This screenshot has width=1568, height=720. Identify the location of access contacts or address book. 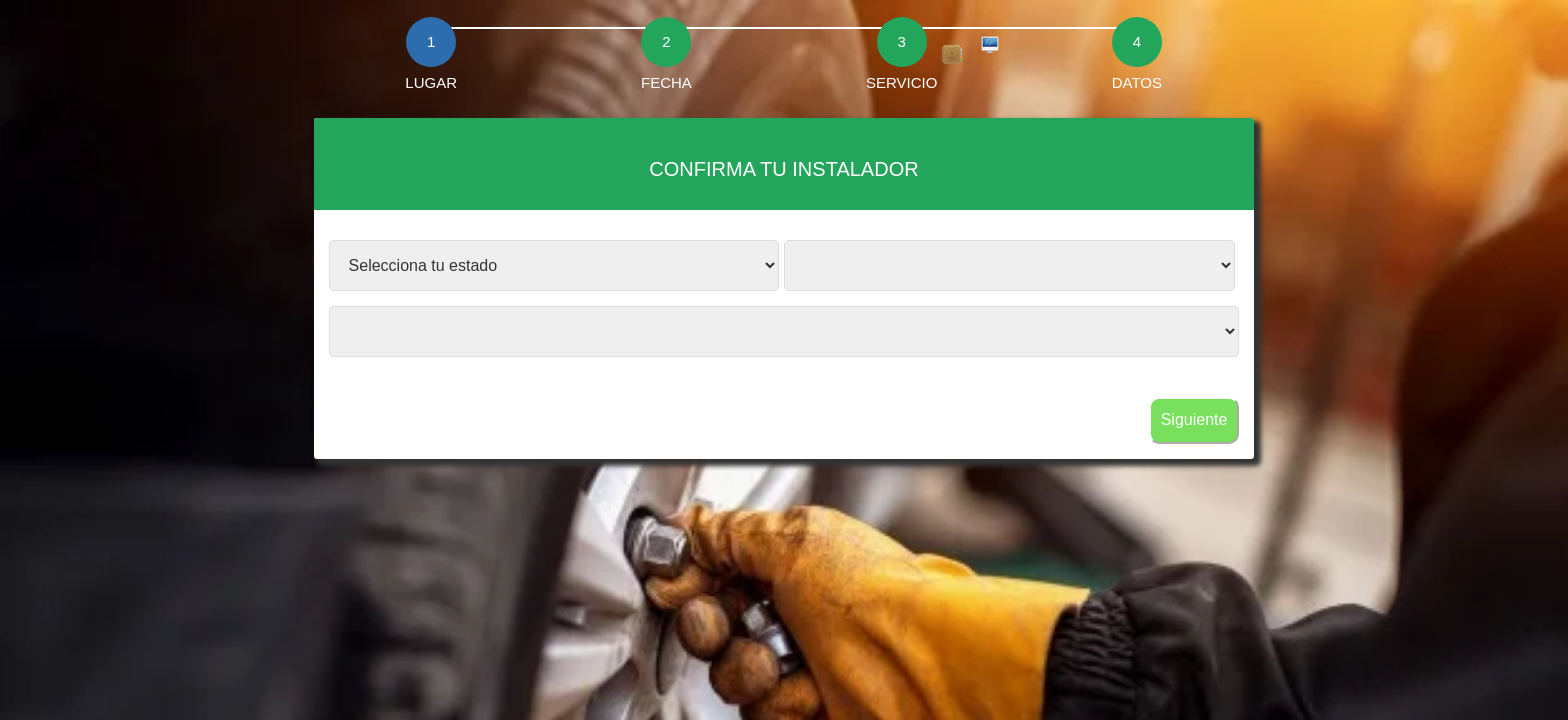
(951, 54).